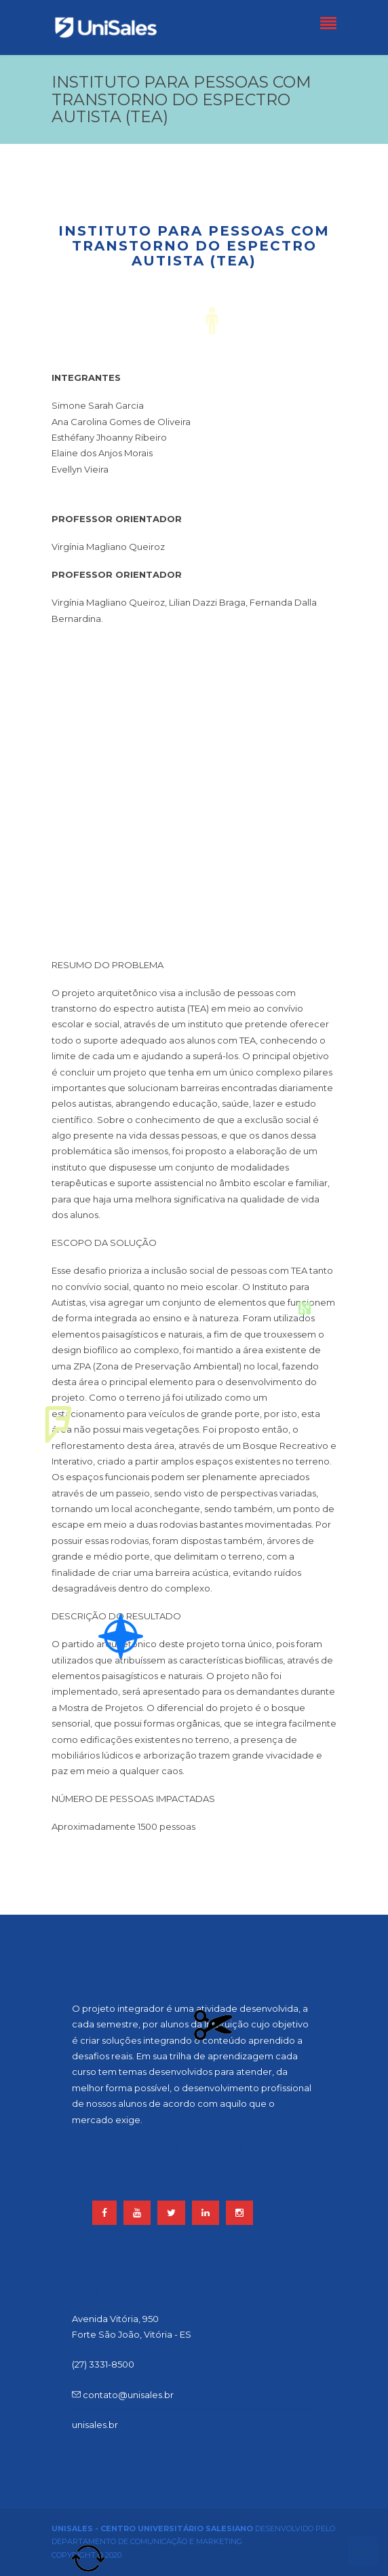 Image resolution: width=388 pixels, height=2576 pixels. Describe the element at coordinates (88, 2558) in the screenshot. I see `sync data across devices` at that location.